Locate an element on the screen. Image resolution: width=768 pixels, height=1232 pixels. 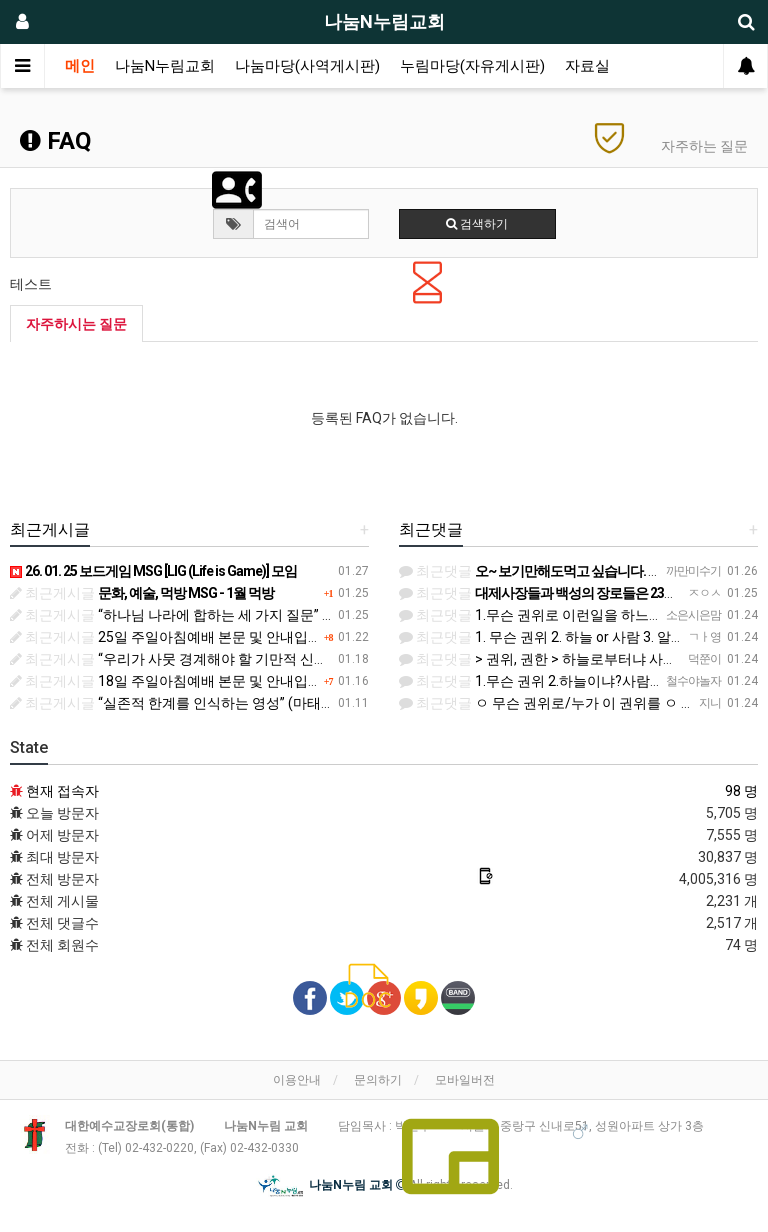
enable picture-in-picture mode is located at coordinates (450, 1156).